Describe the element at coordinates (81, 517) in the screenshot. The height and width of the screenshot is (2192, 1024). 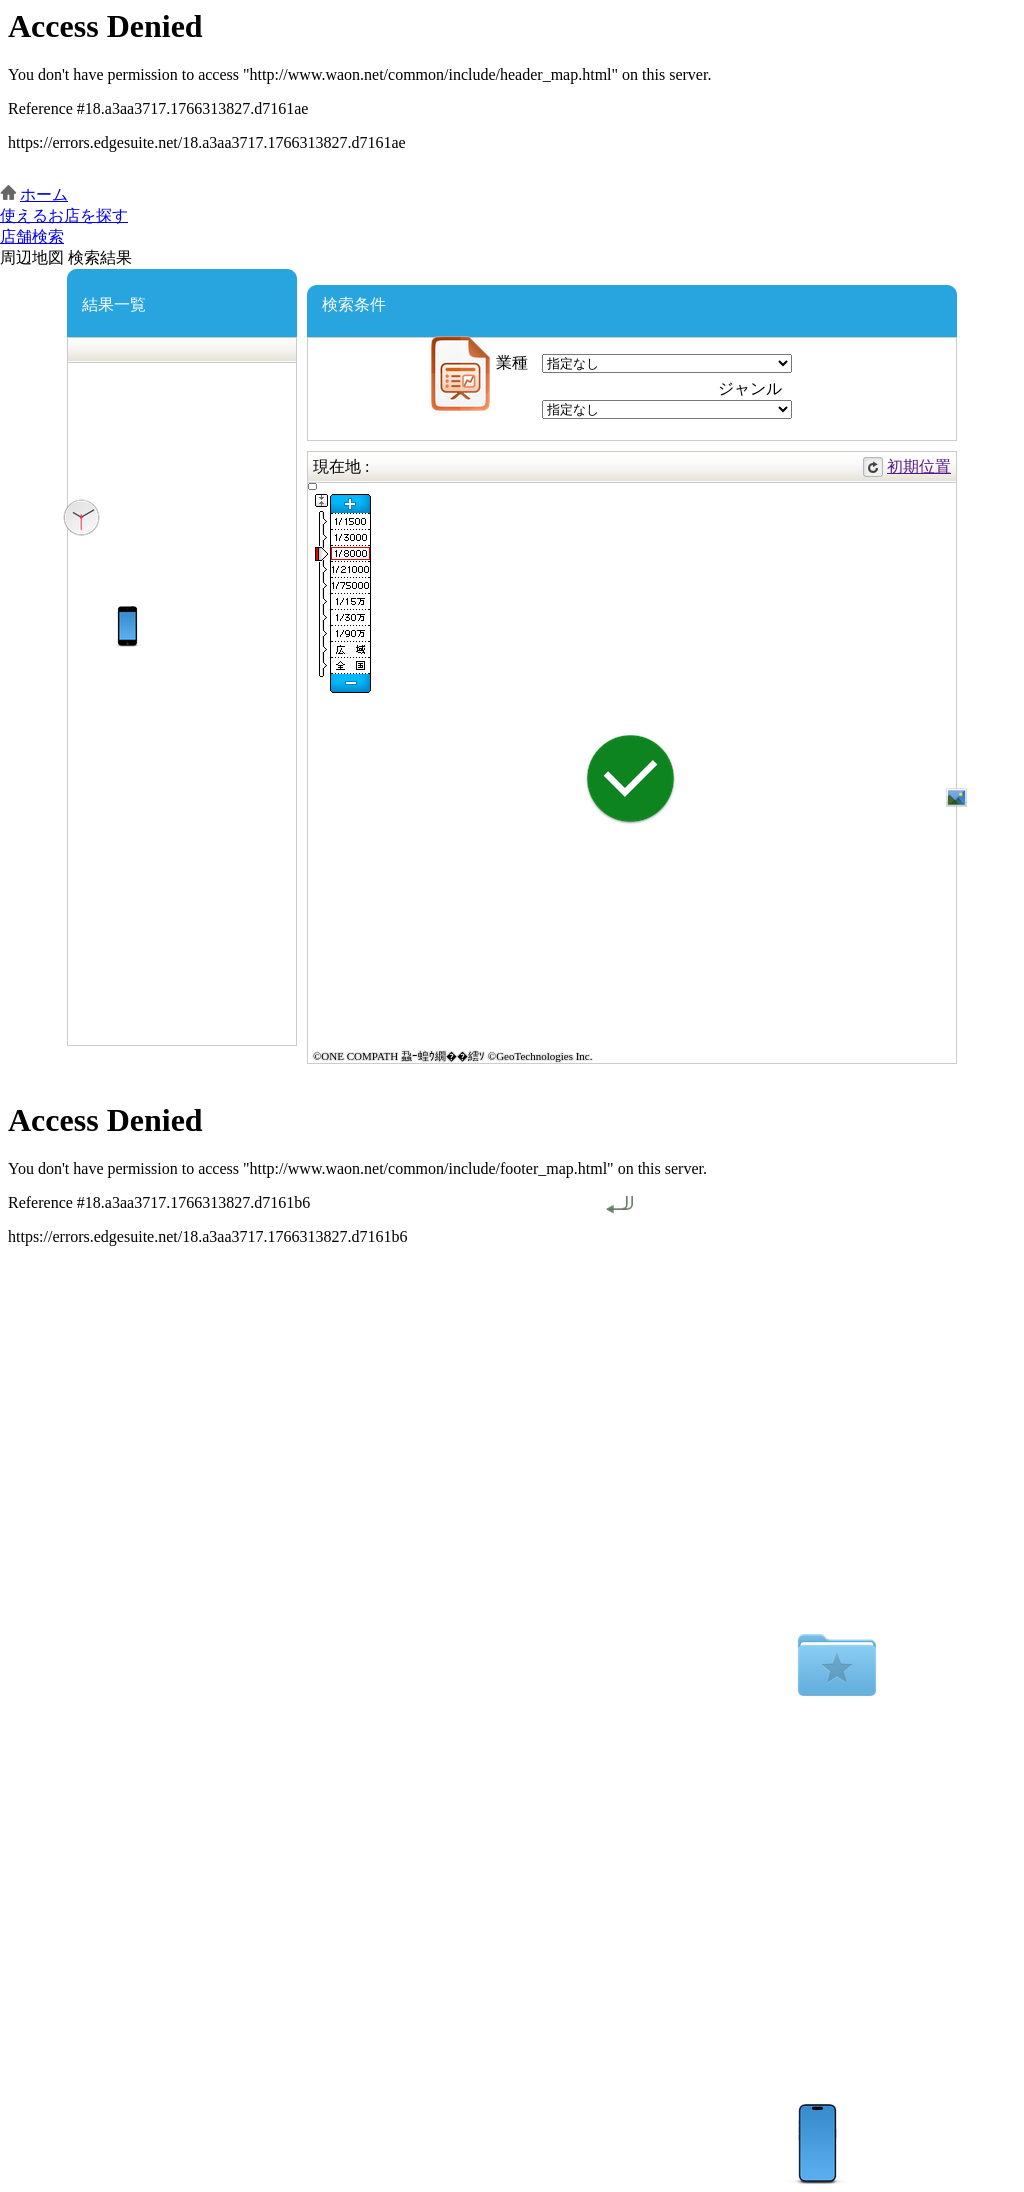
I see `open date and time settings` at that location.